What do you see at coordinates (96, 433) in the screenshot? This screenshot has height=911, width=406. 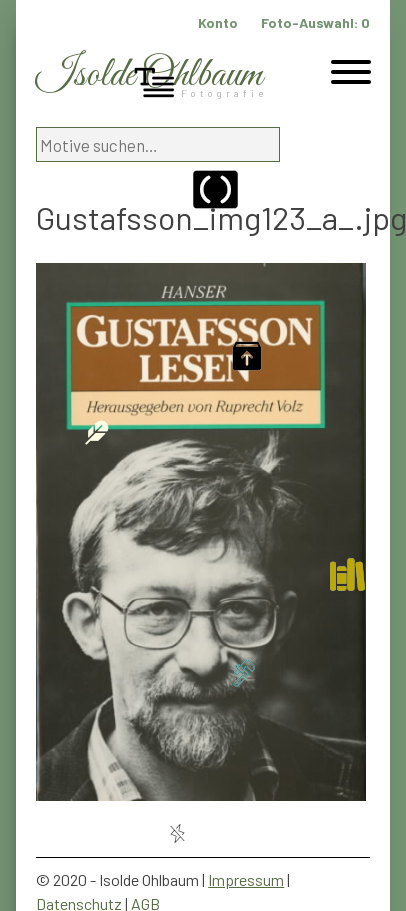 I see `compose a new post or message` at bounding box center [96, 433].